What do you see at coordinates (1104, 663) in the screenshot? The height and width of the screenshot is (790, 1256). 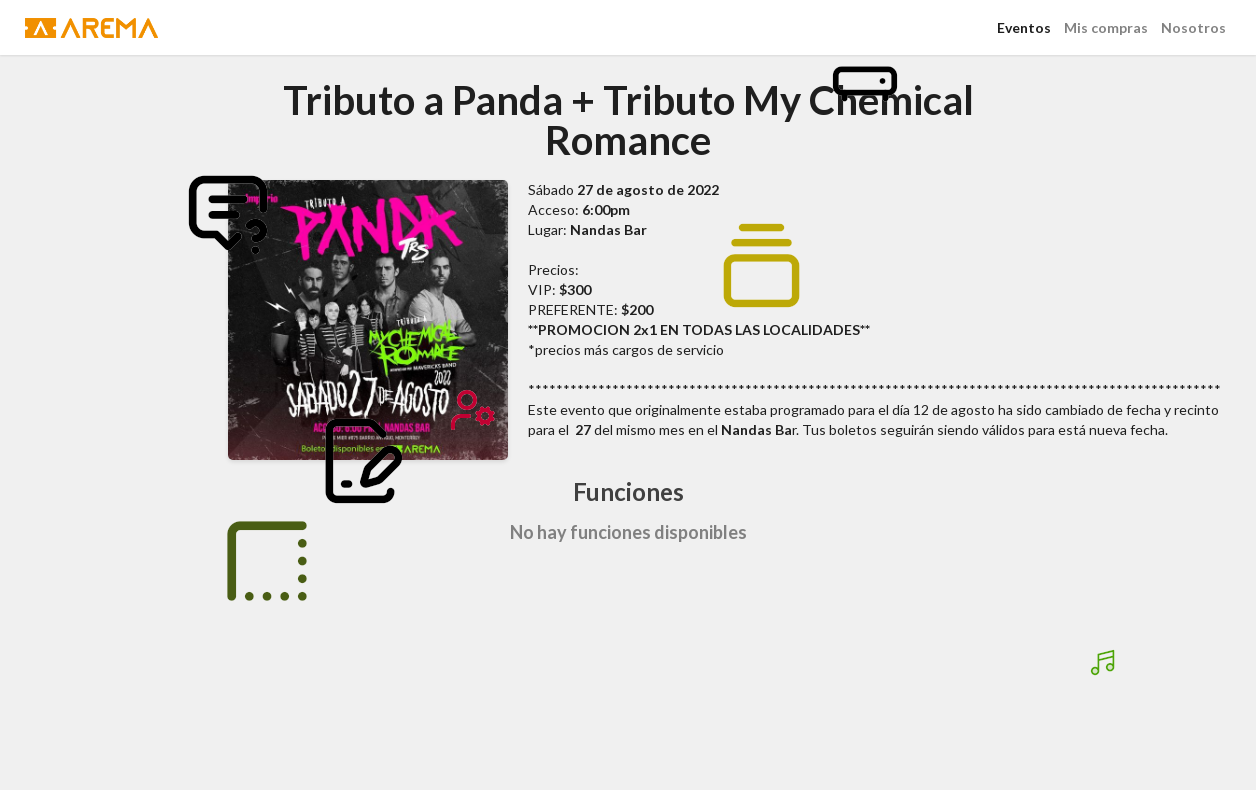 I see `access music or audio library` at bounding box center [1104, 663].